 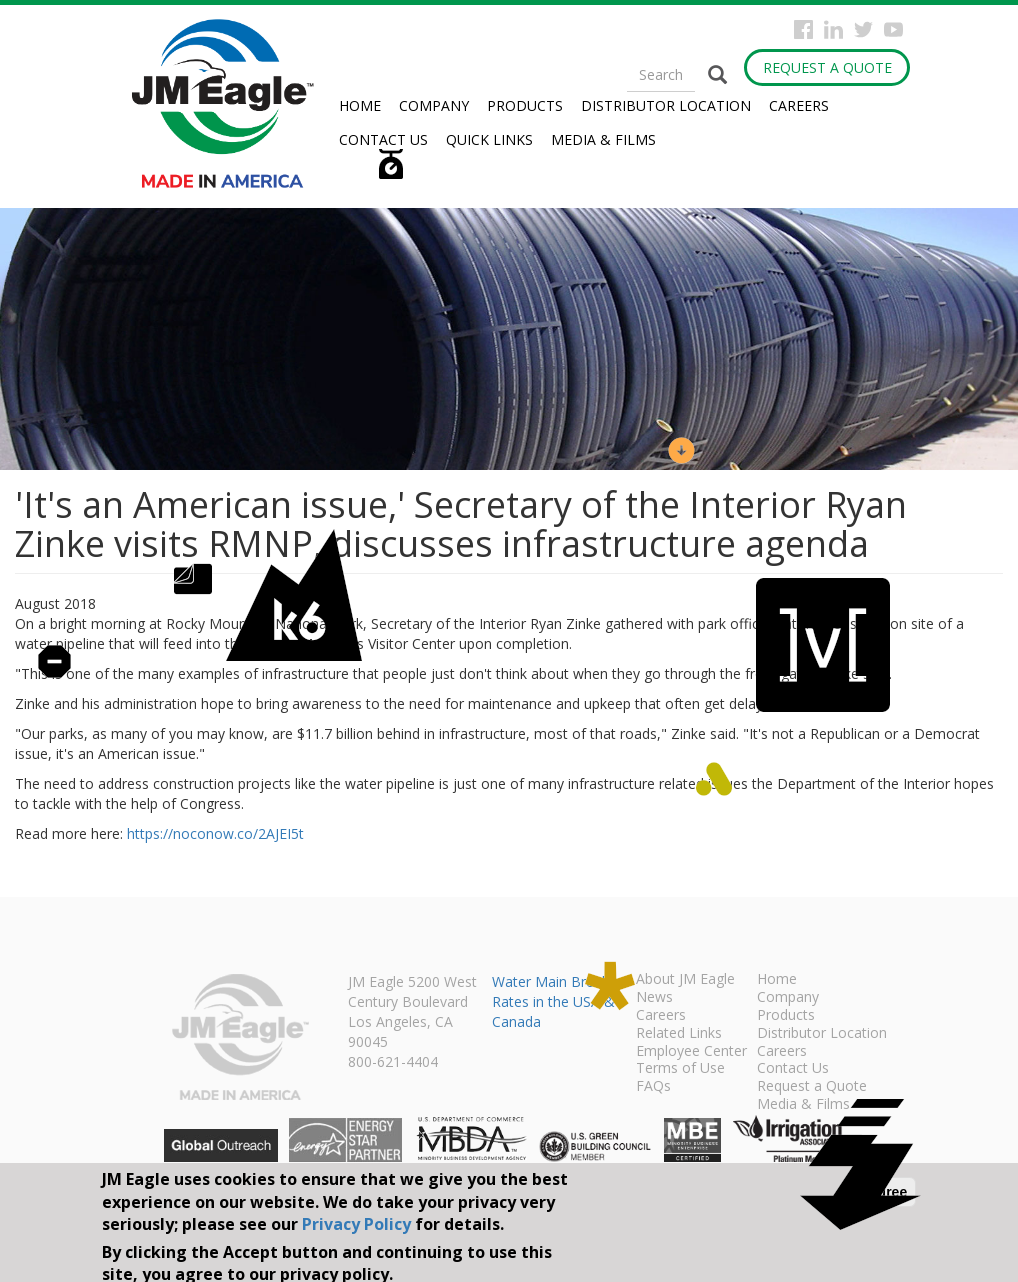 What do you see at coordinates (860, 1164) in the screenshot?
I see `rolldown bundler logo` at bounding box center [860, 1164].